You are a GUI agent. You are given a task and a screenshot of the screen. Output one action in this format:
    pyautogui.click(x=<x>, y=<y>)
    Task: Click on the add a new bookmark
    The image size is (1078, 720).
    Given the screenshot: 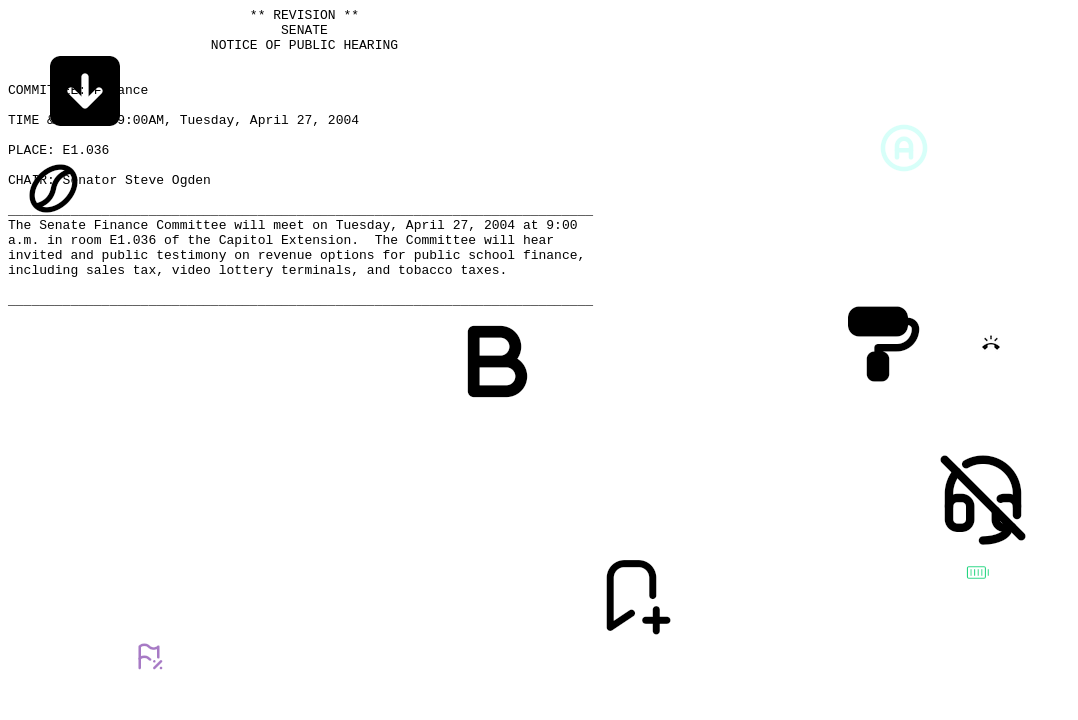 What is the action you would take?
    pyautogui.click(x=631, y=595)
    